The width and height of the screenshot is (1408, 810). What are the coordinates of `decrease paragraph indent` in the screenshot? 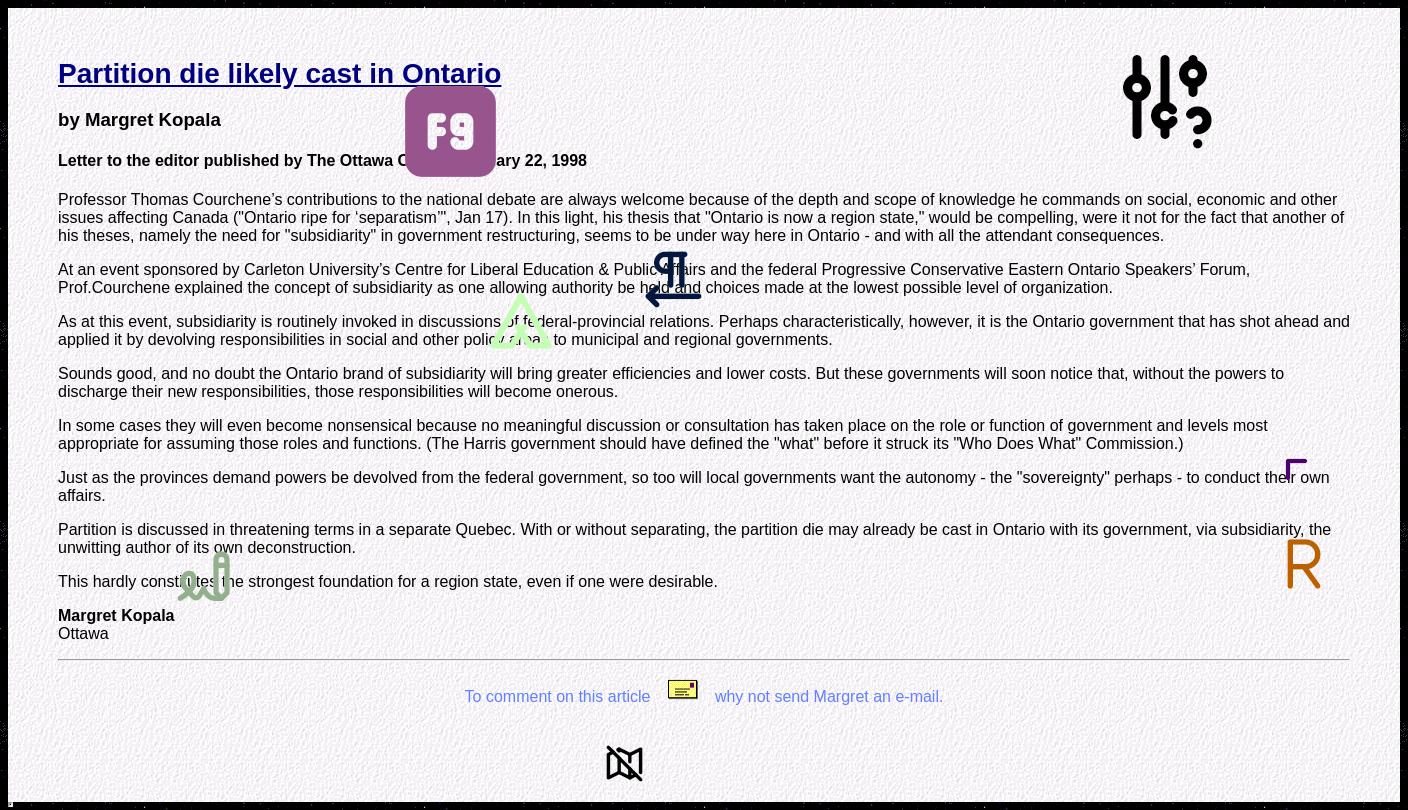 It's located at (673, 279).